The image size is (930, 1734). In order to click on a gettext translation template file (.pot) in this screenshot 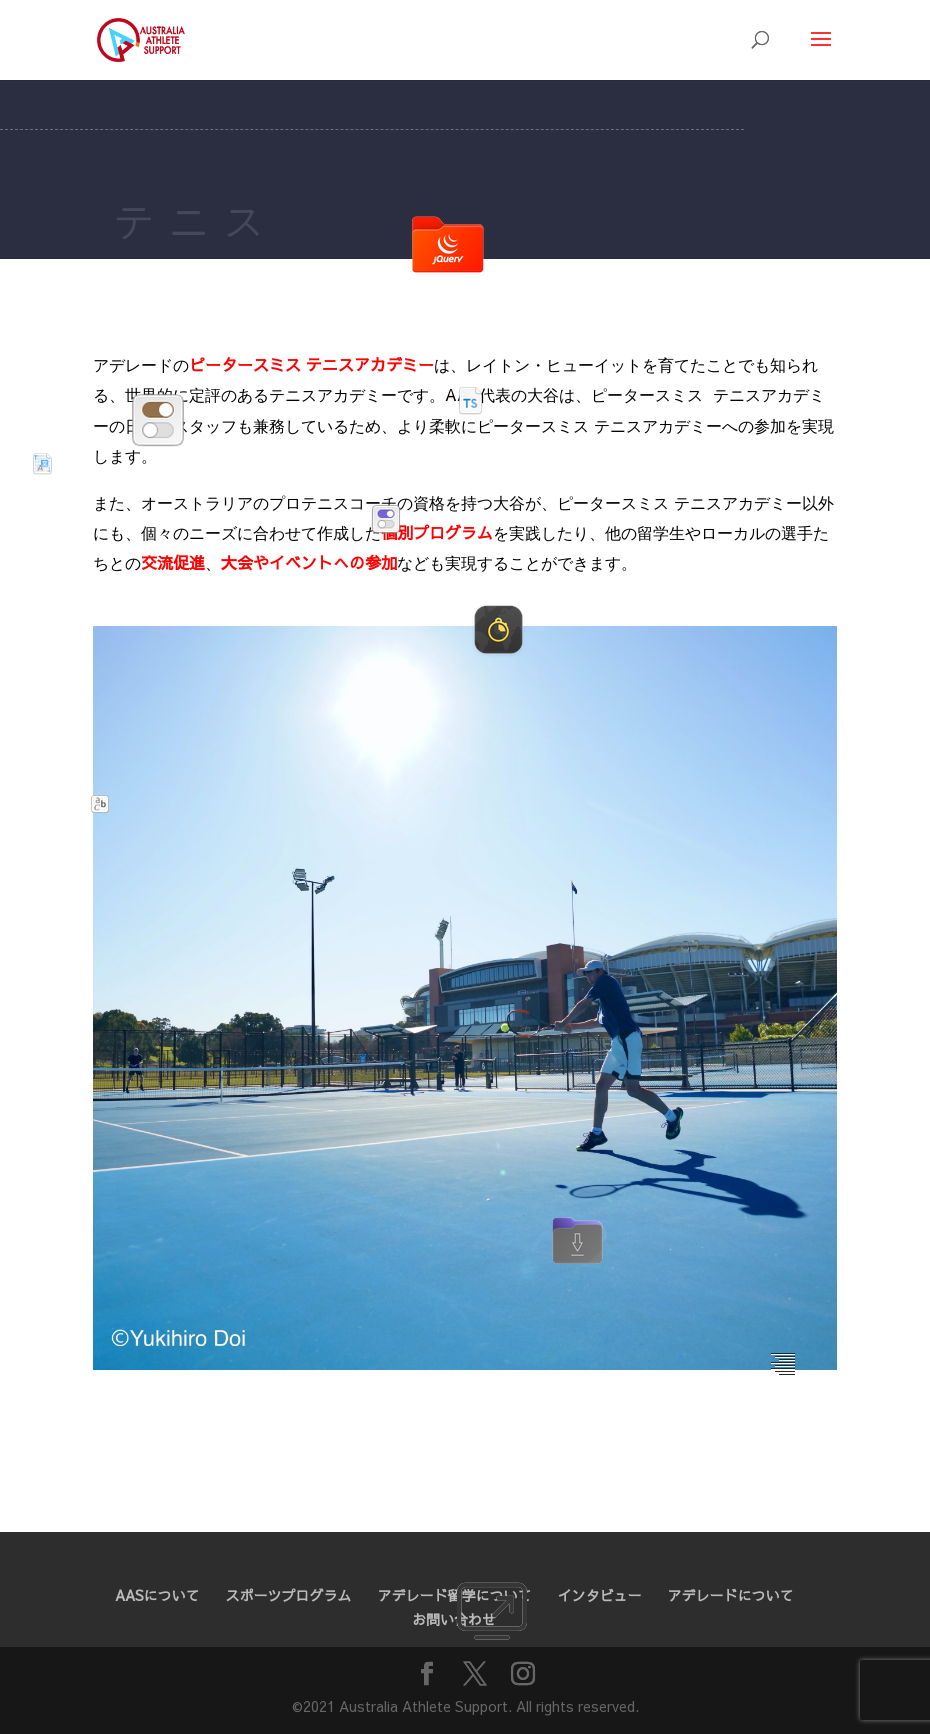, I will do `click(42, 463)`.